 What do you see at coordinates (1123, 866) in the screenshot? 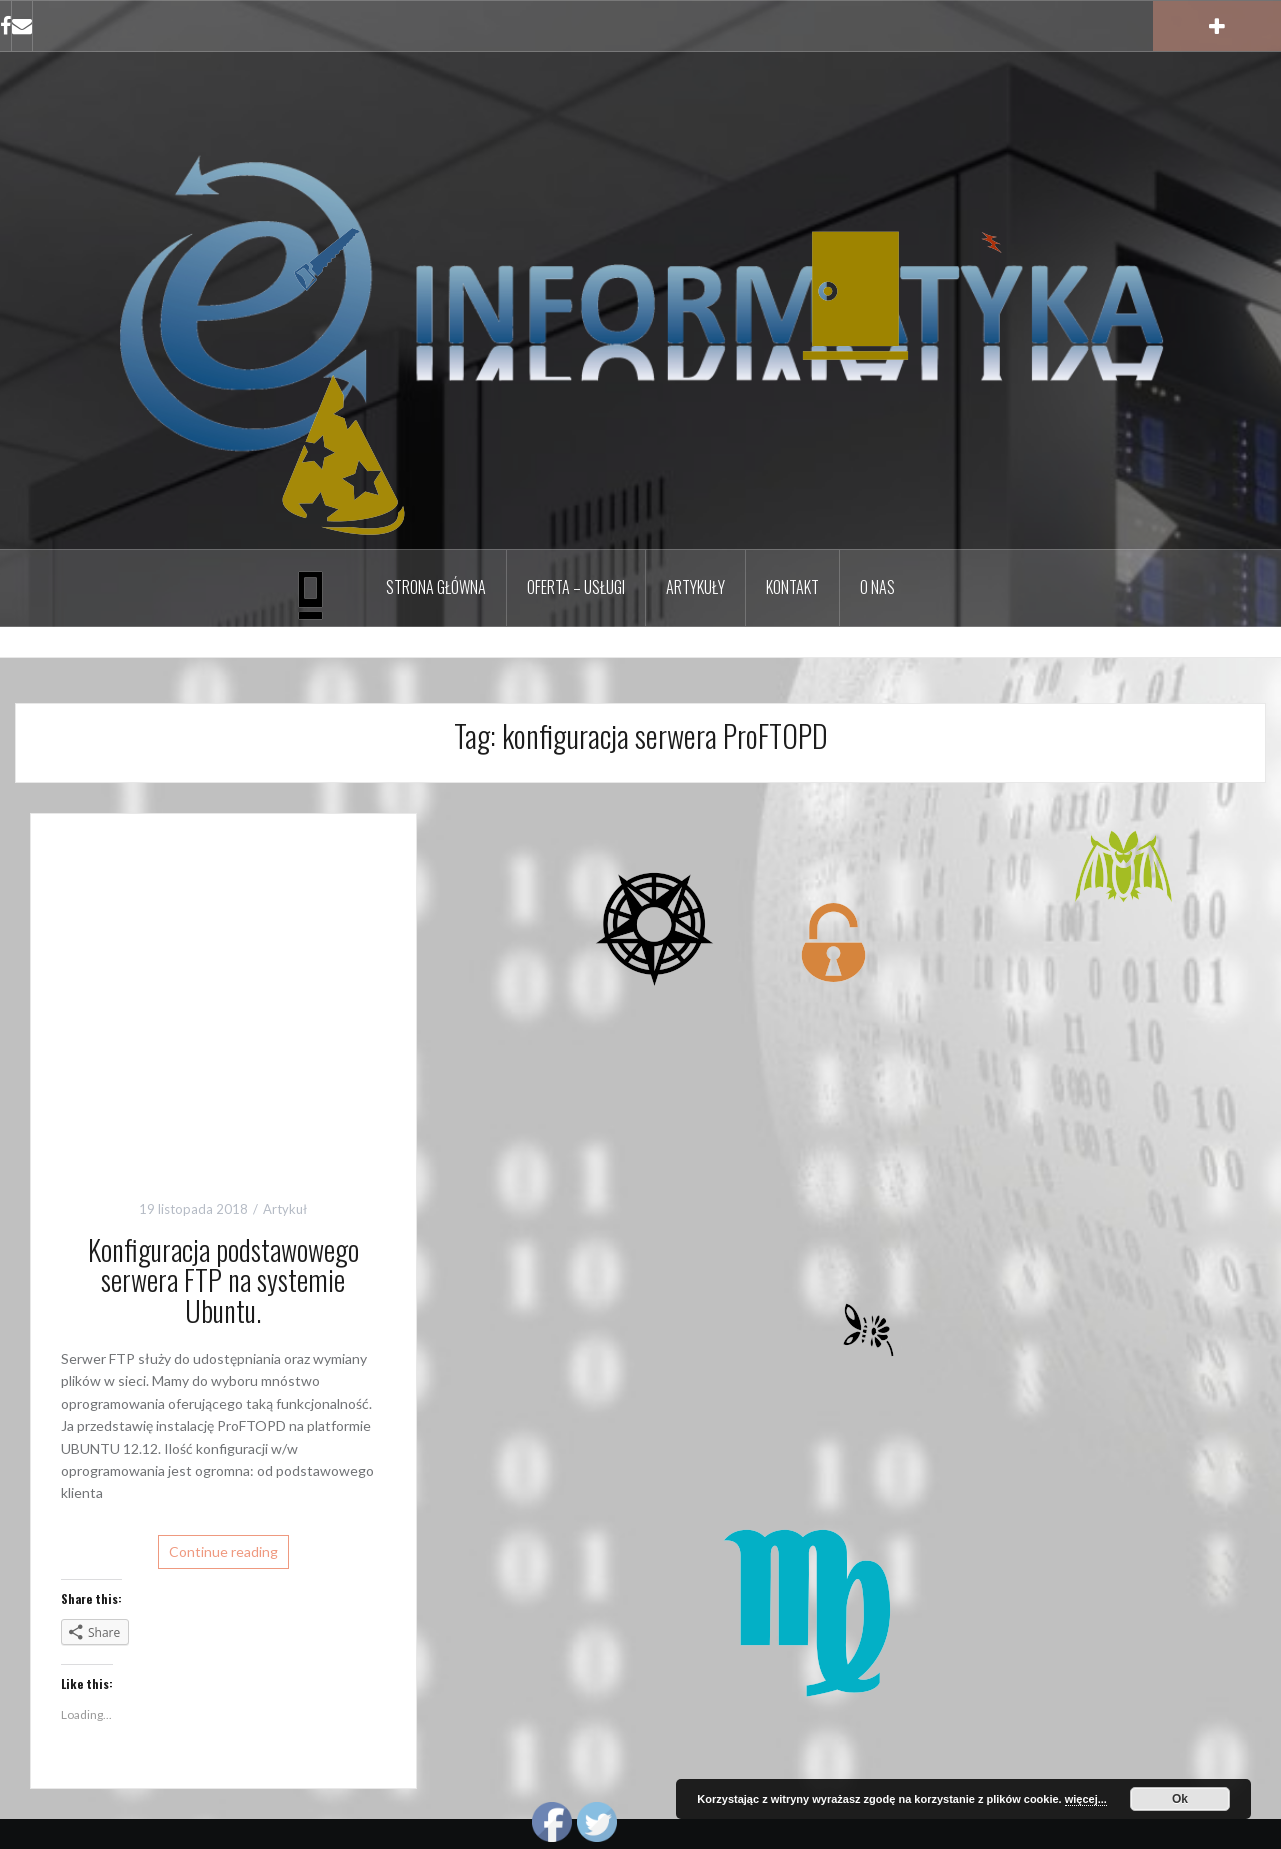
I see `bat creature icon for halloween or horror-themed game` at bounding box center [1123, 866].